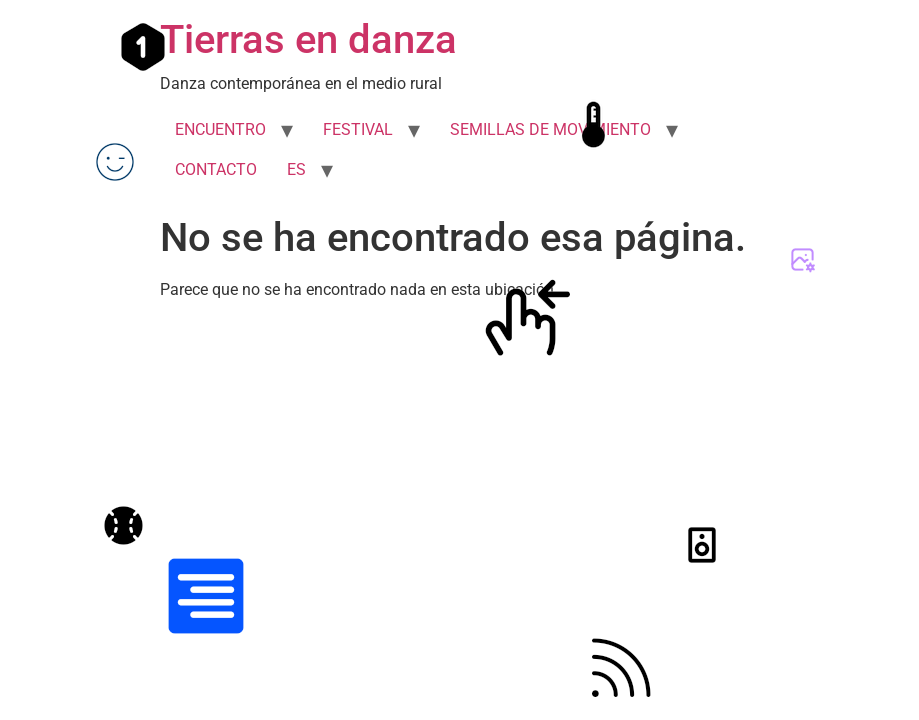 Image resolution: width=919 pixels, height=720 pixels. What do you see at coordinates (143, 47) in the screenshot?
I see `indicates step one in a multi-step process` at bounding box center [143, 47].